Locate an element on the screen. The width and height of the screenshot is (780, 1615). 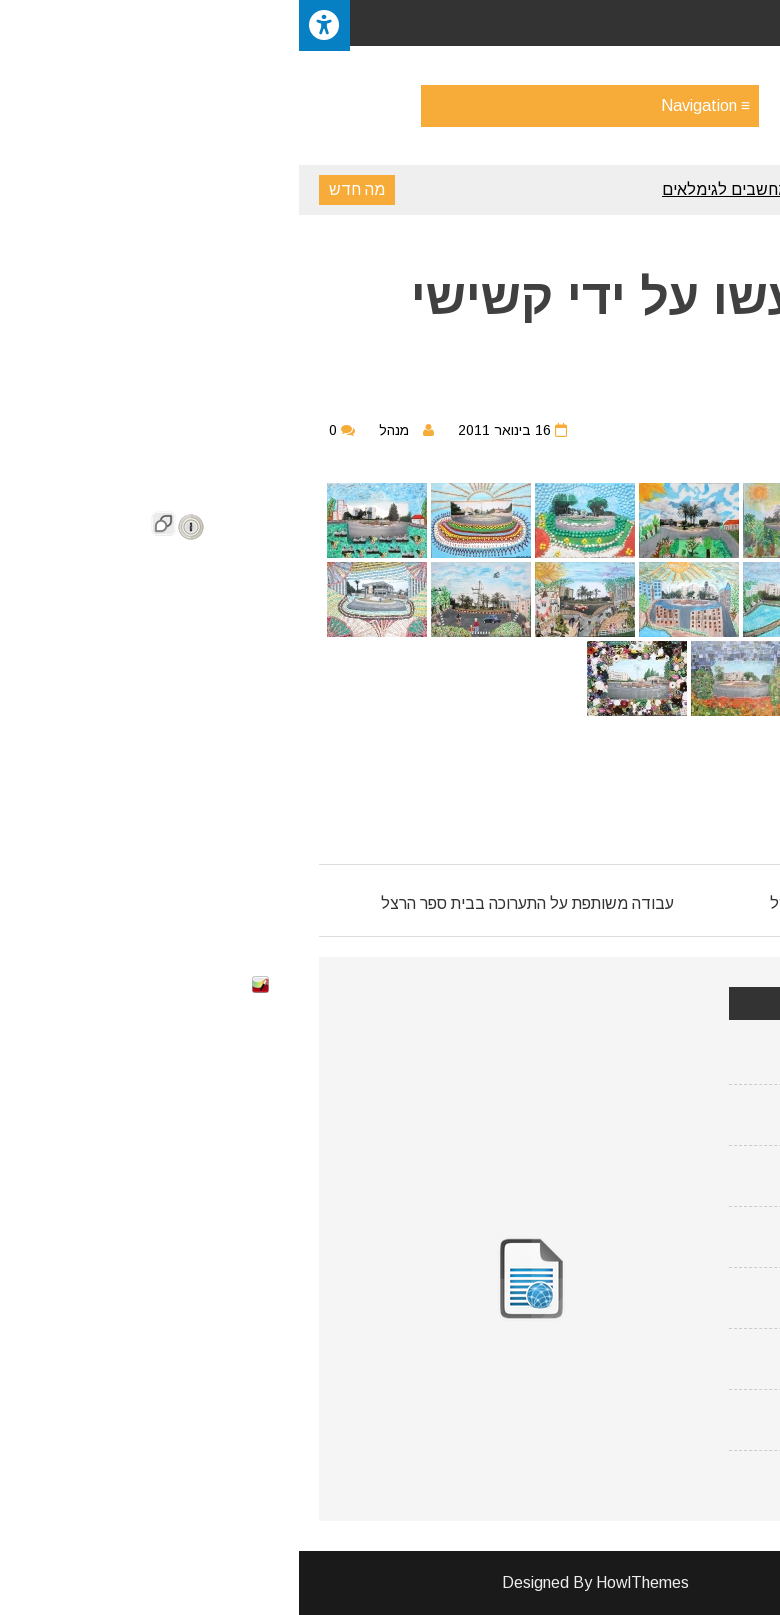
open a web template document file is located at coordinates (531, 1278).